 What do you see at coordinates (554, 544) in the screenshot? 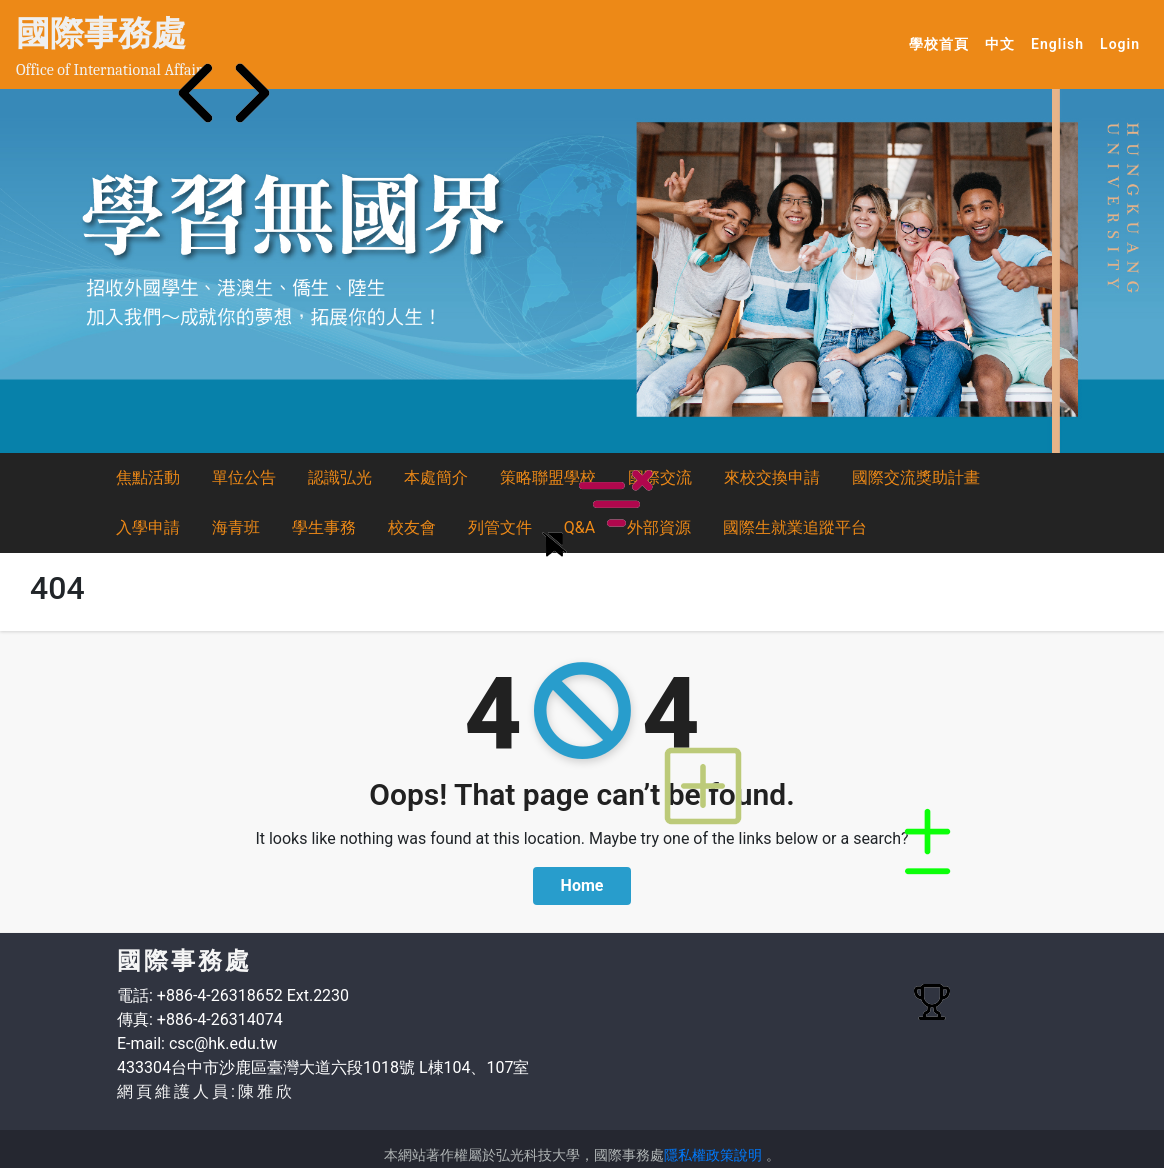
I see `remove from bookmarks` at bounding box center [554, 544].